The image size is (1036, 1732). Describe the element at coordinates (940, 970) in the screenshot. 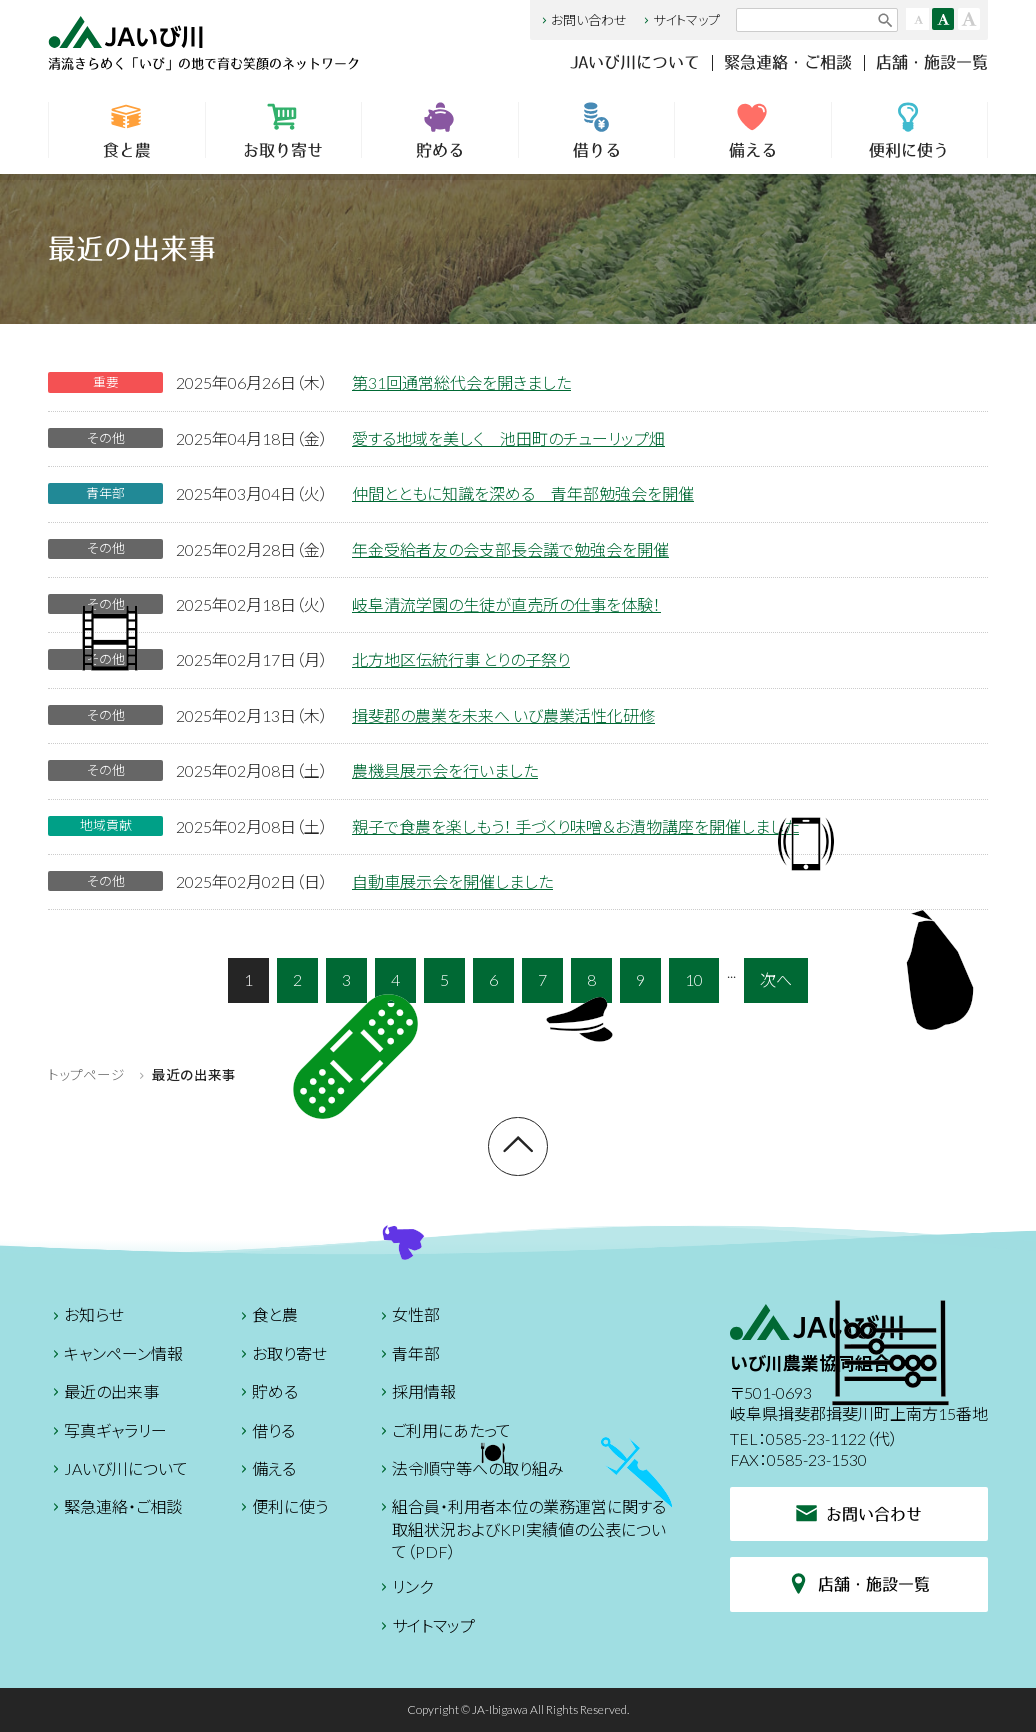

I see `select Sri Lanka as your country or region` at that location.